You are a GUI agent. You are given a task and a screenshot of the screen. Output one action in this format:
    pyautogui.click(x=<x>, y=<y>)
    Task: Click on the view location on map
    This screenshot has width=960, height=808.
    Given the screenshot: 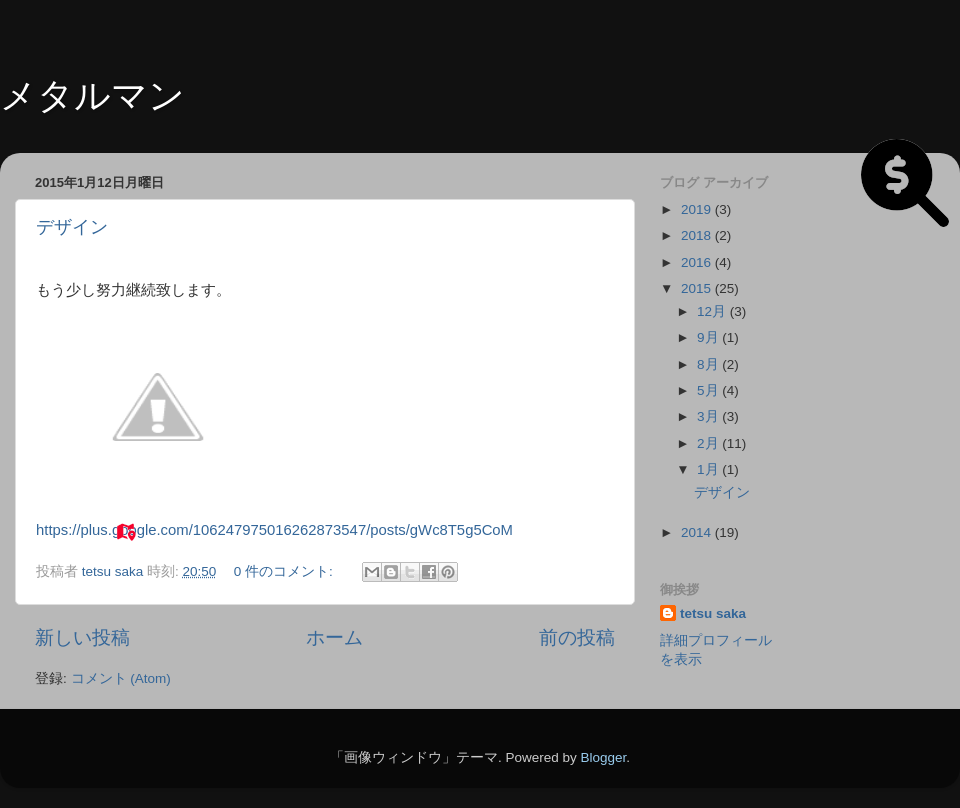 What is the action you would take?
    pyautogui.click(x=125, y=531)
    